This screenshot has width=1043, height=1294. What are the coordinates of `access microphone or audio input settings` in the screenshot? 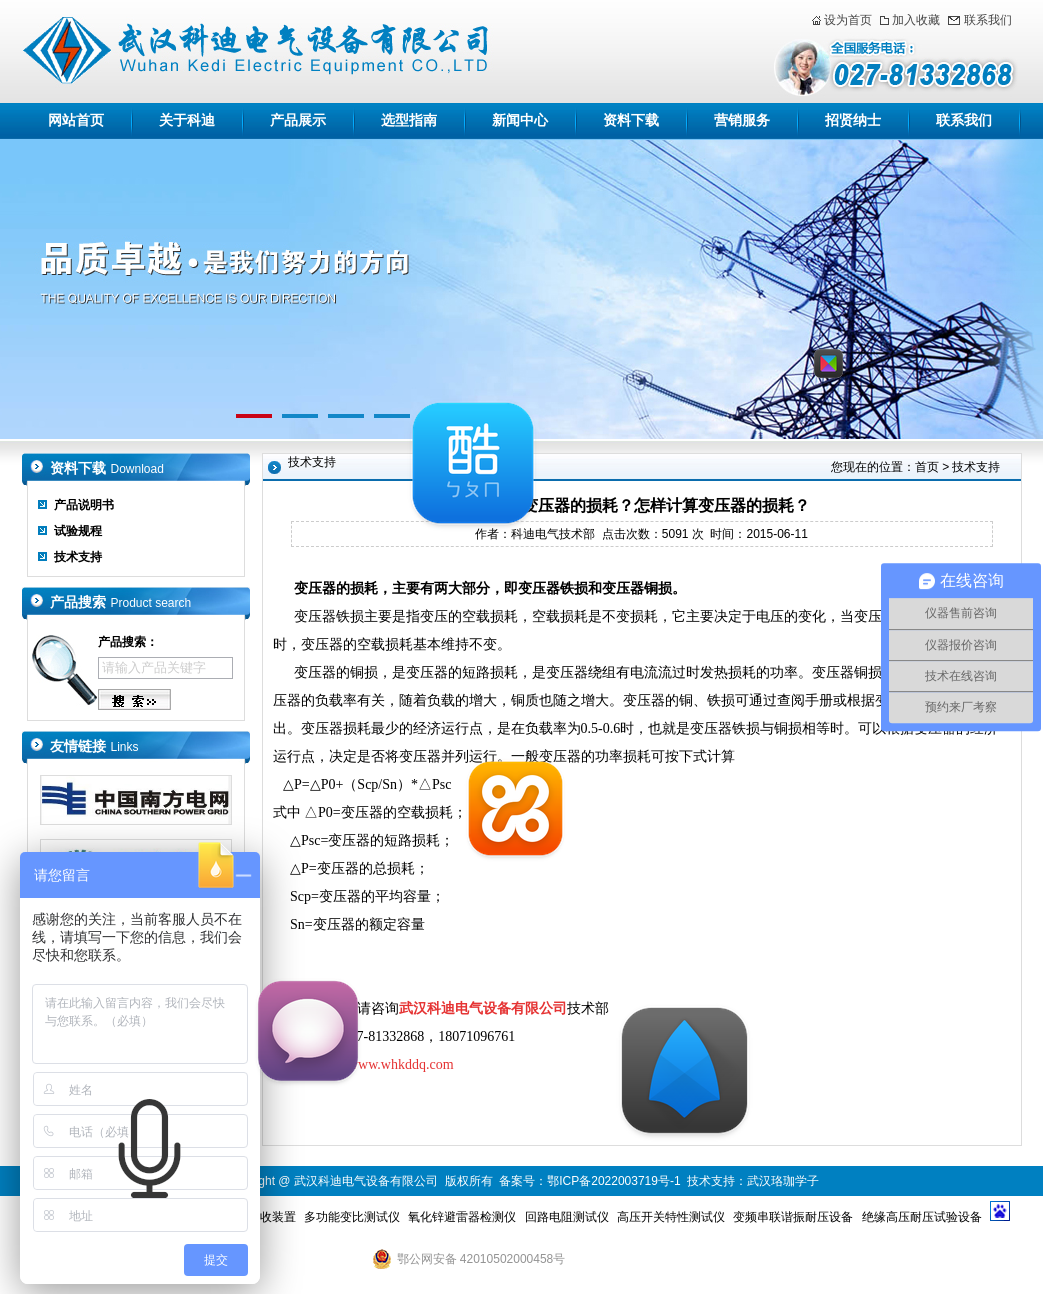 It's located at (149, 1148).